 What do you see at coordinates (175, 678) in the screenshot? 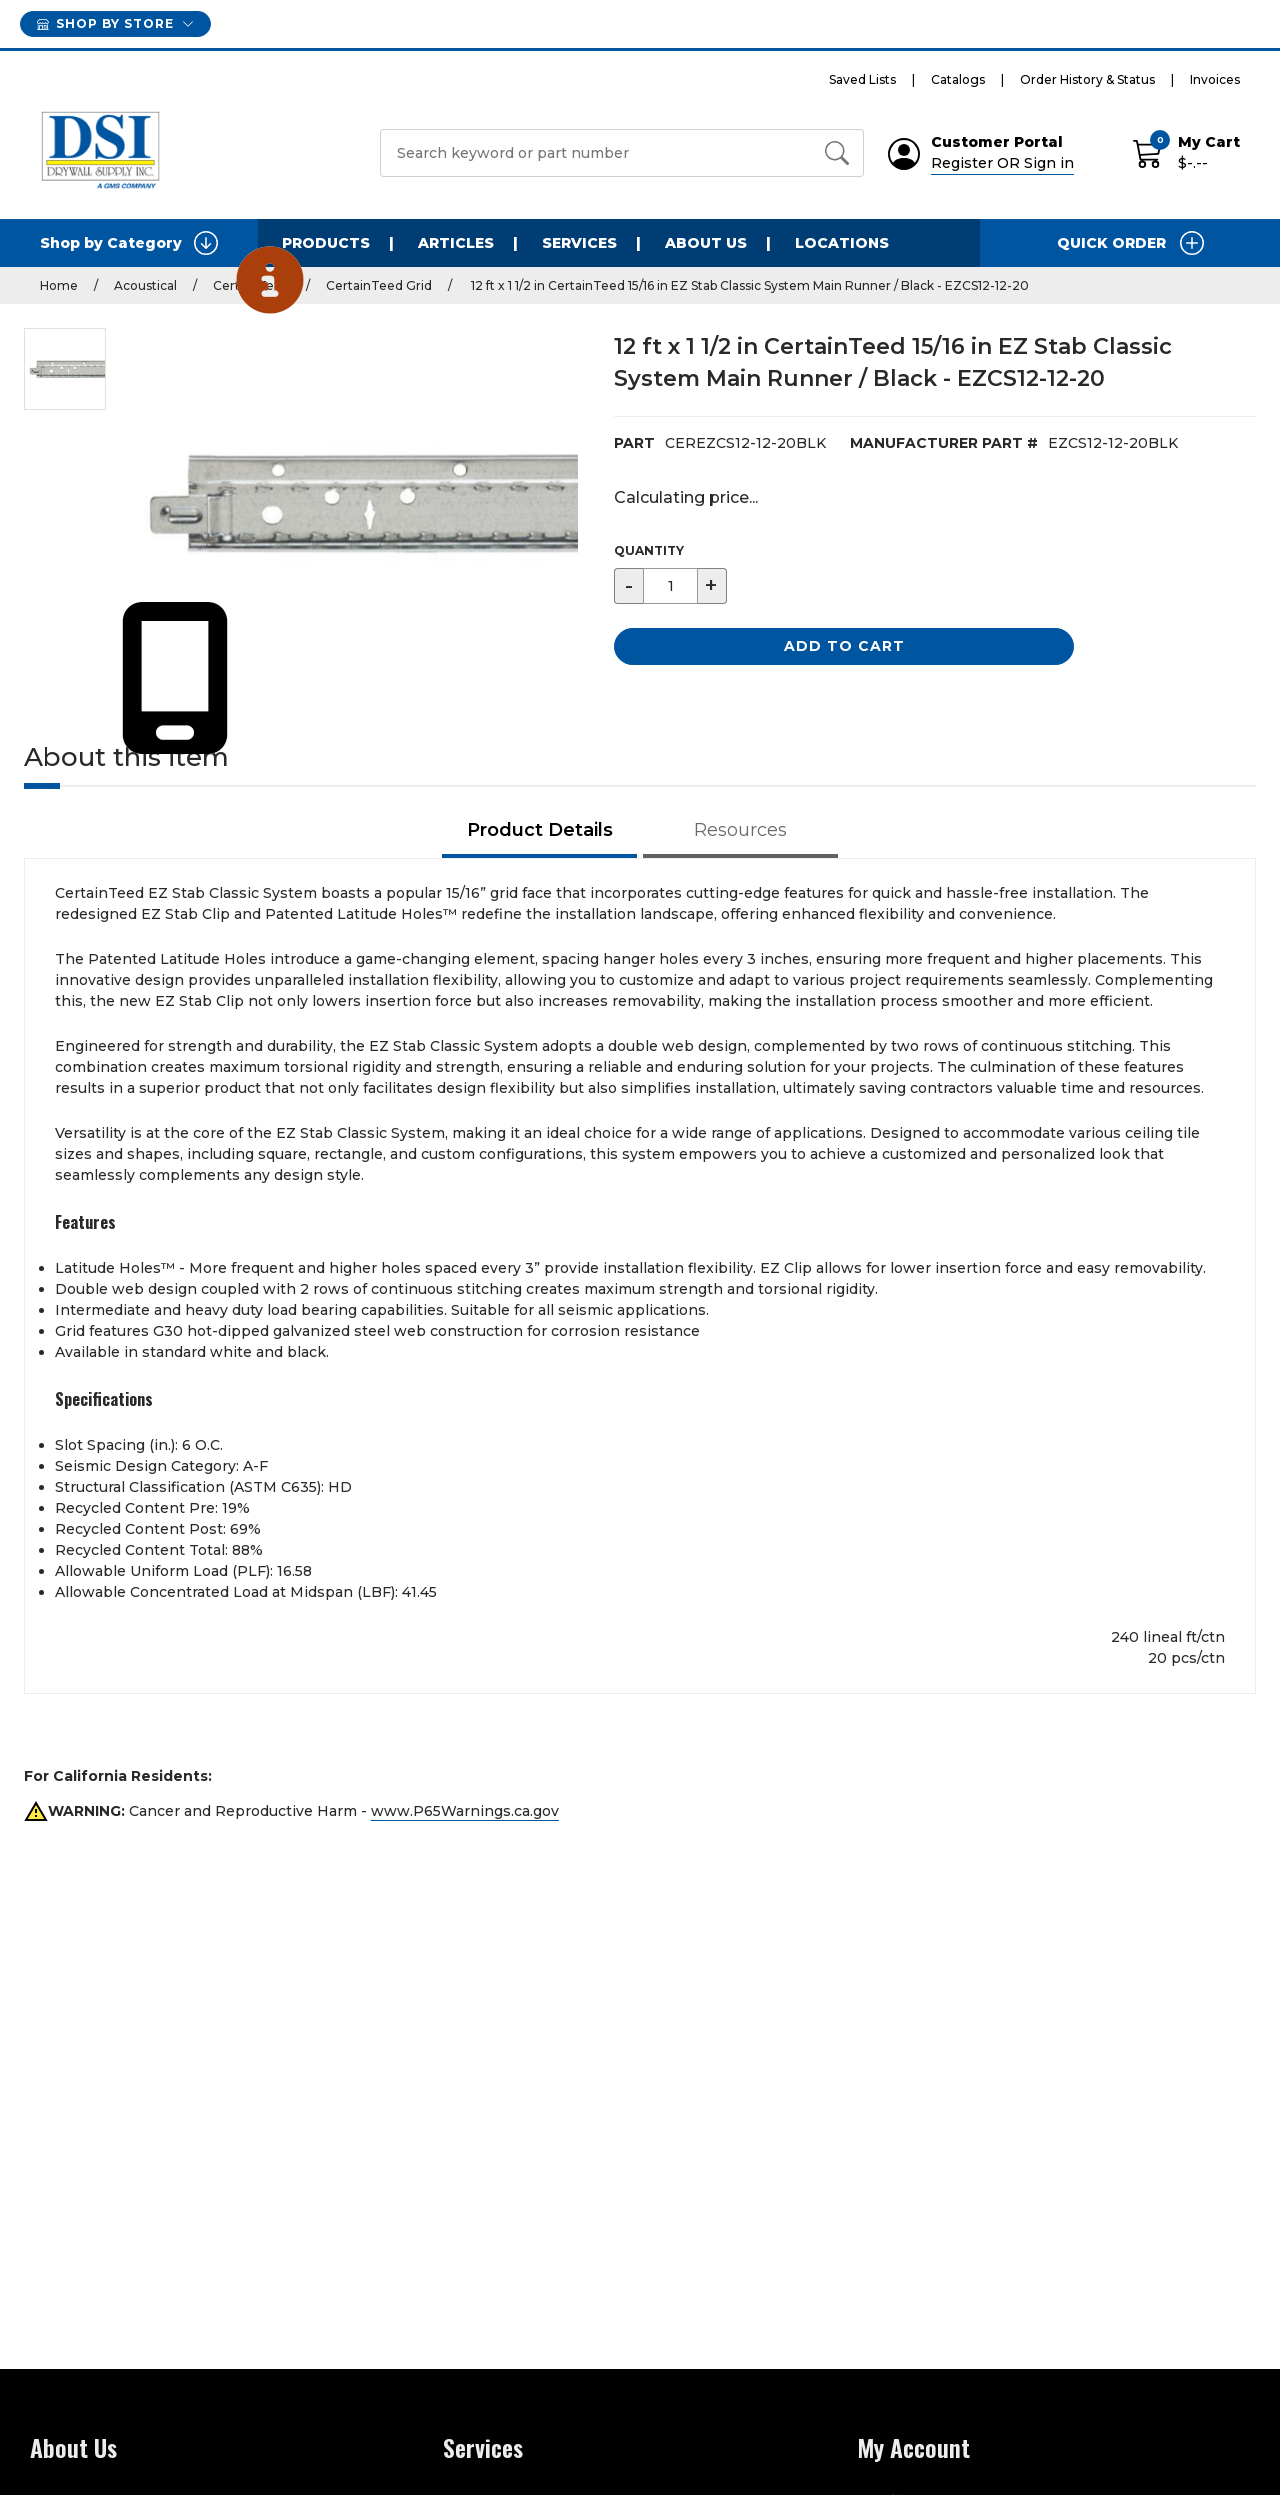
I see `view mobile device settings` at bounding box center [175, 678].